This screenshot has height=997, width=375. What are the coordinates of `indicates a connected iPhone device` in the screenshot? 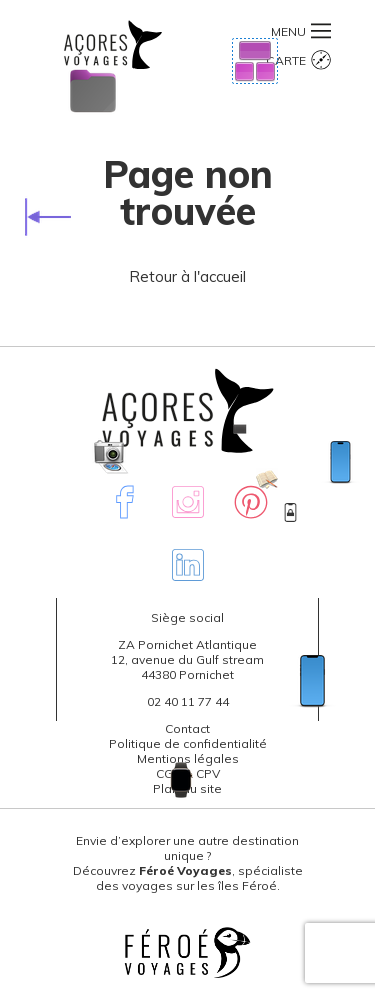 It's located at (312, 681).